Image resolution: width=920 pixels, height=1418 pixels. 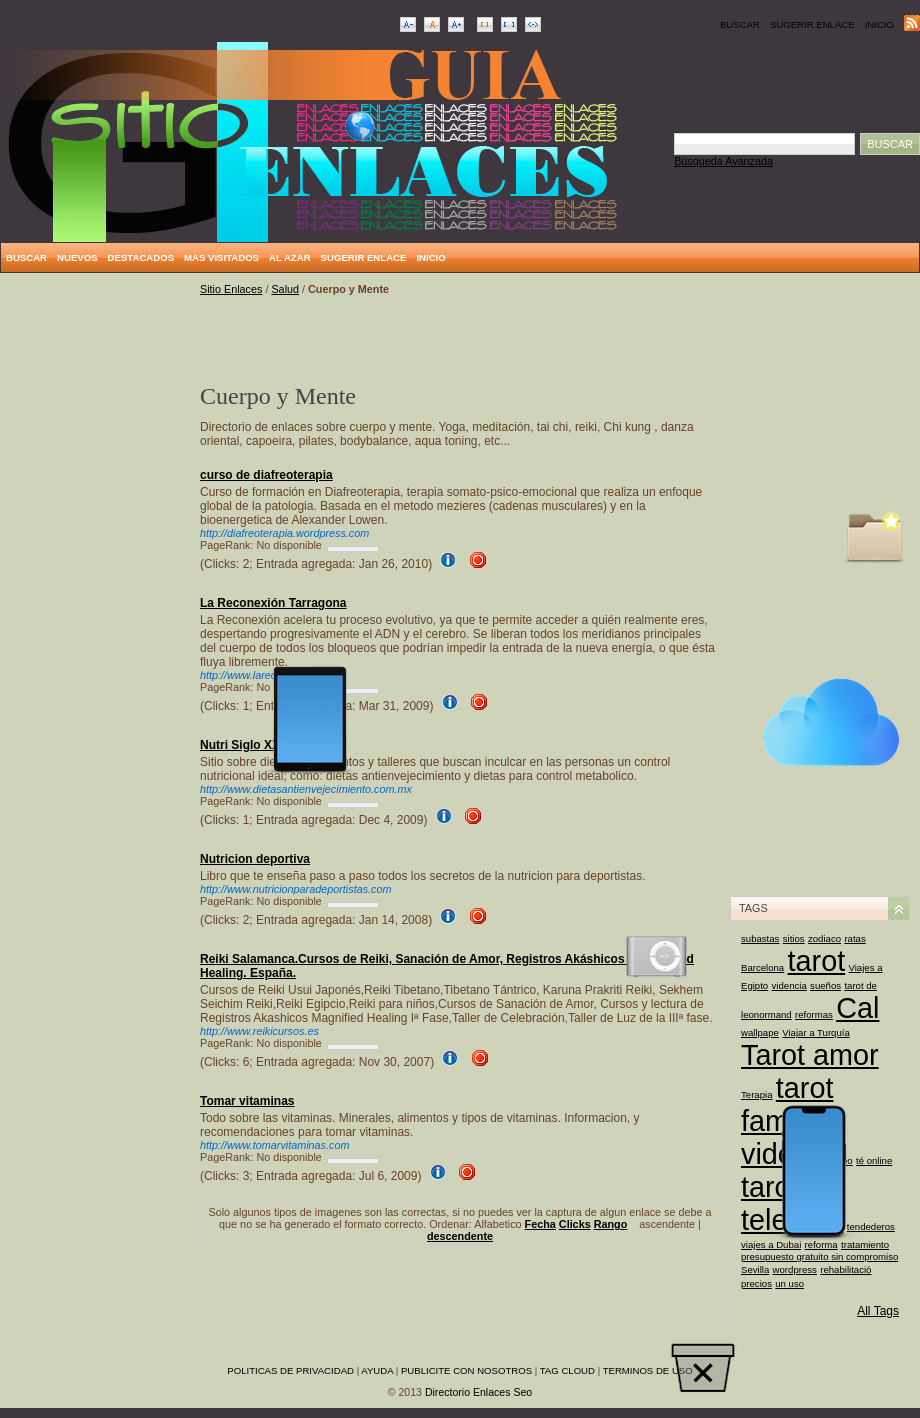 I want to click on manage connected iPad device, so click(x=310, y=720).